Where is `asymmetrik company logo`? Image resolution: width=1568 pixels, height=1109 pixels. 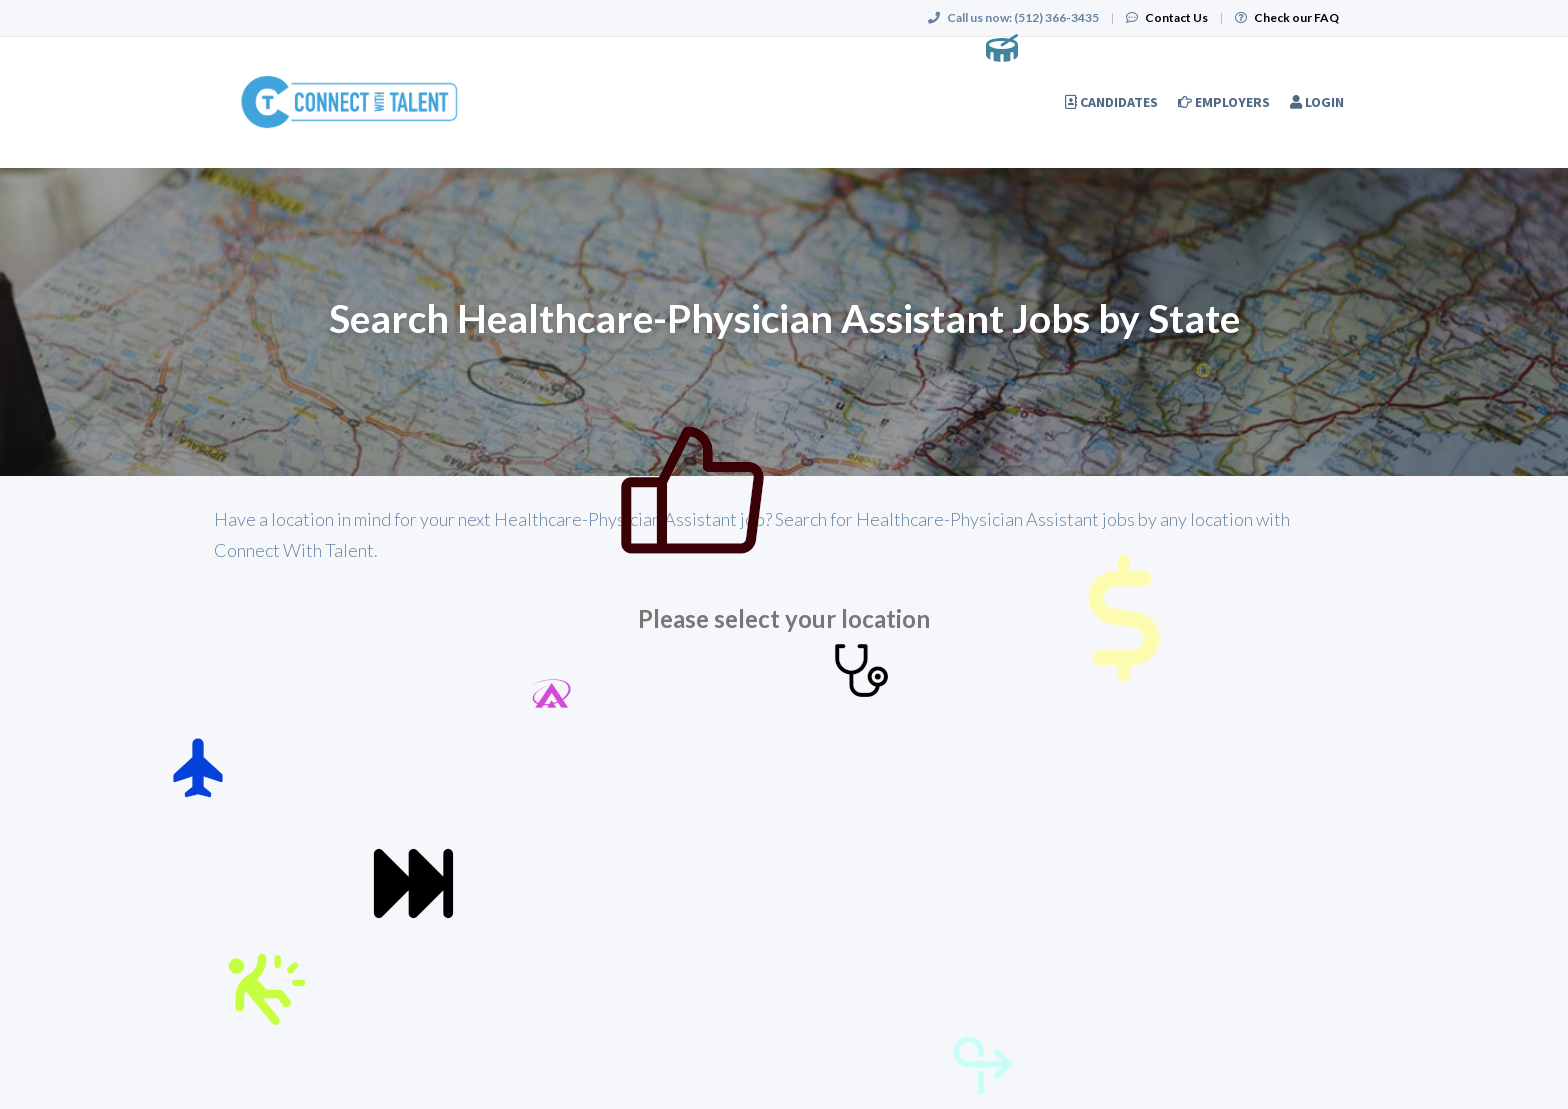 asymmetrik company logo is located at coordinates (550, 693).